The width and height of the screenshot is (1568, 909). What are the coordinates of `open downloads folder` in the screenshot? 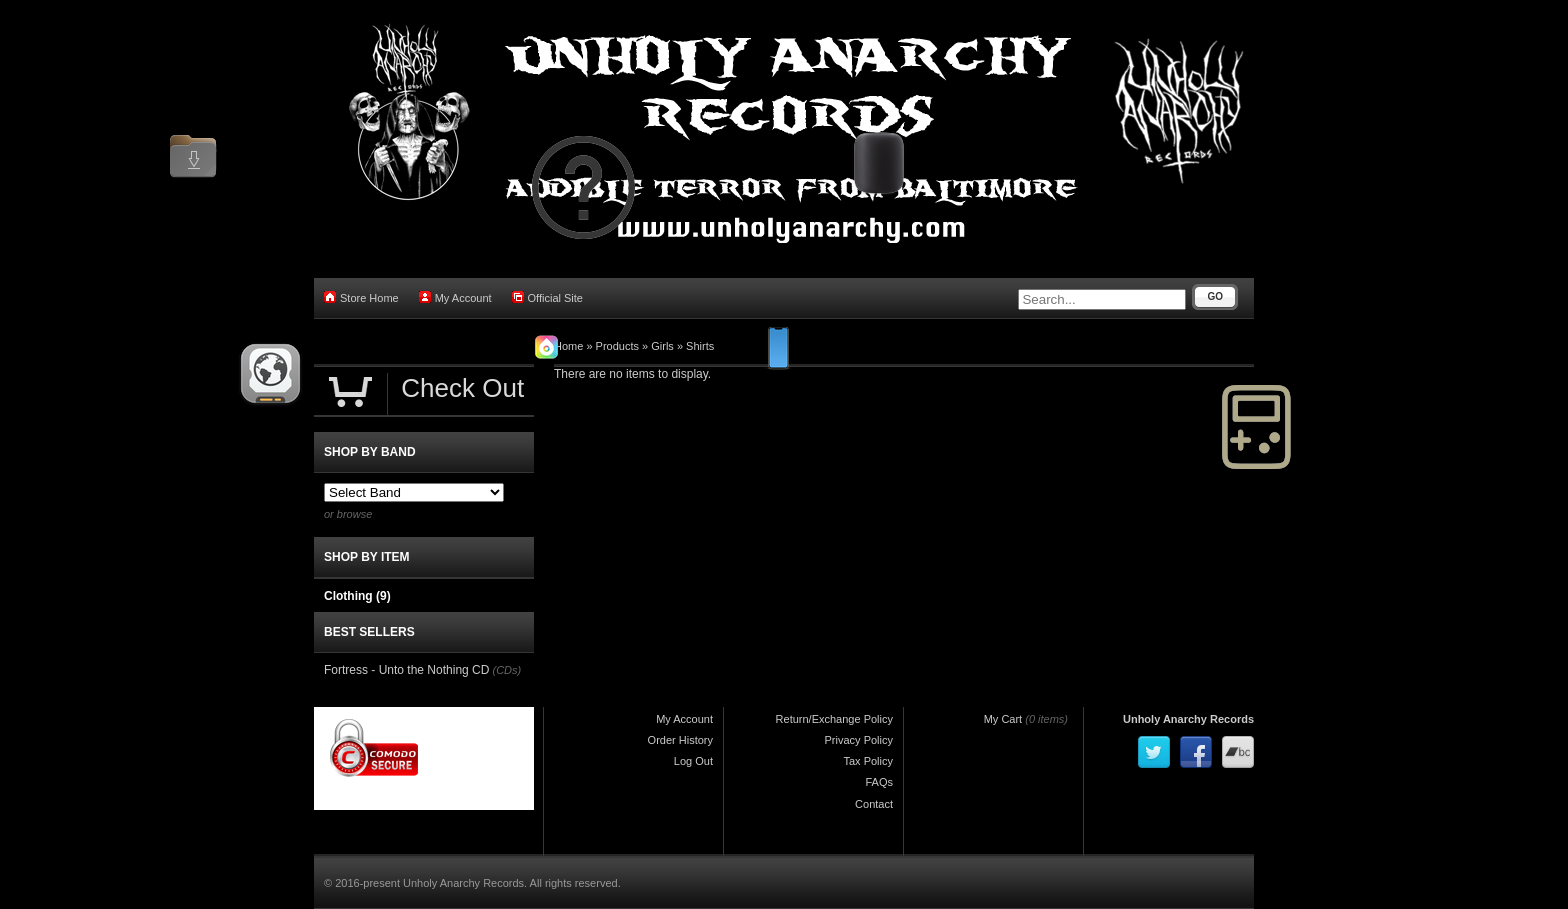 It's located at (193, 156).